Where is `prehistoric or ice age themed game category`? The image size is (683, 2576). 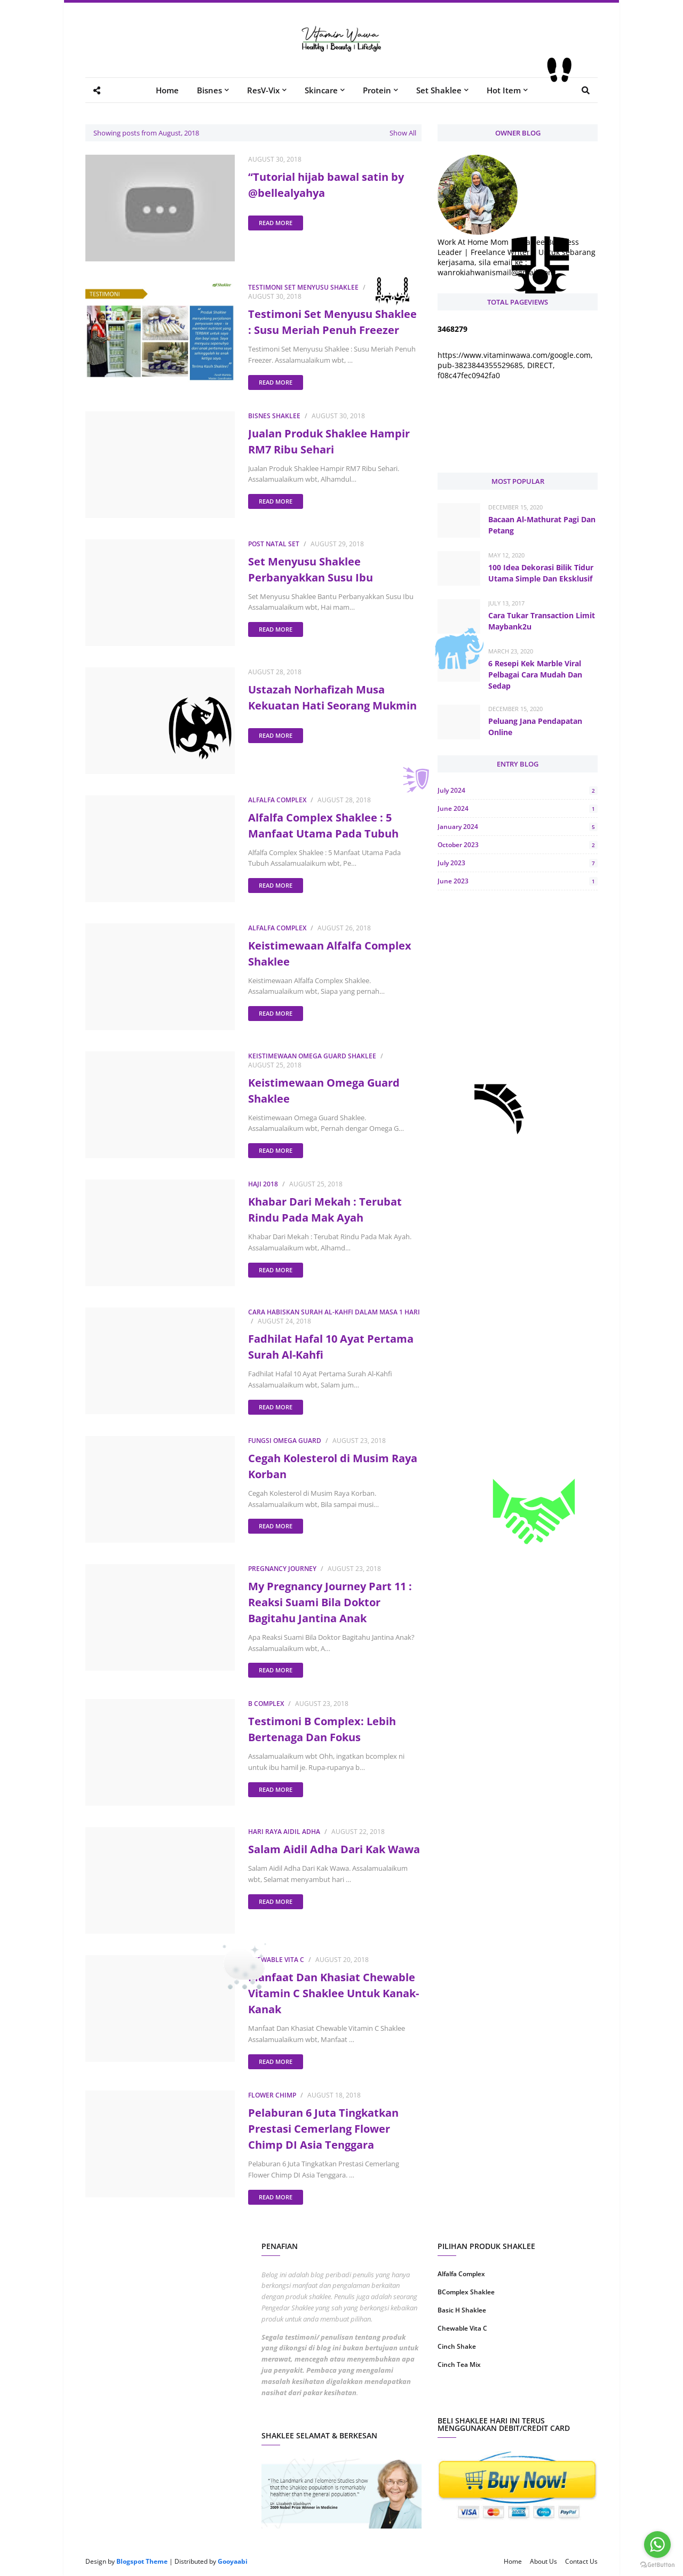
prehistoric or ice age themed game category is located at coordinates (459, 648).